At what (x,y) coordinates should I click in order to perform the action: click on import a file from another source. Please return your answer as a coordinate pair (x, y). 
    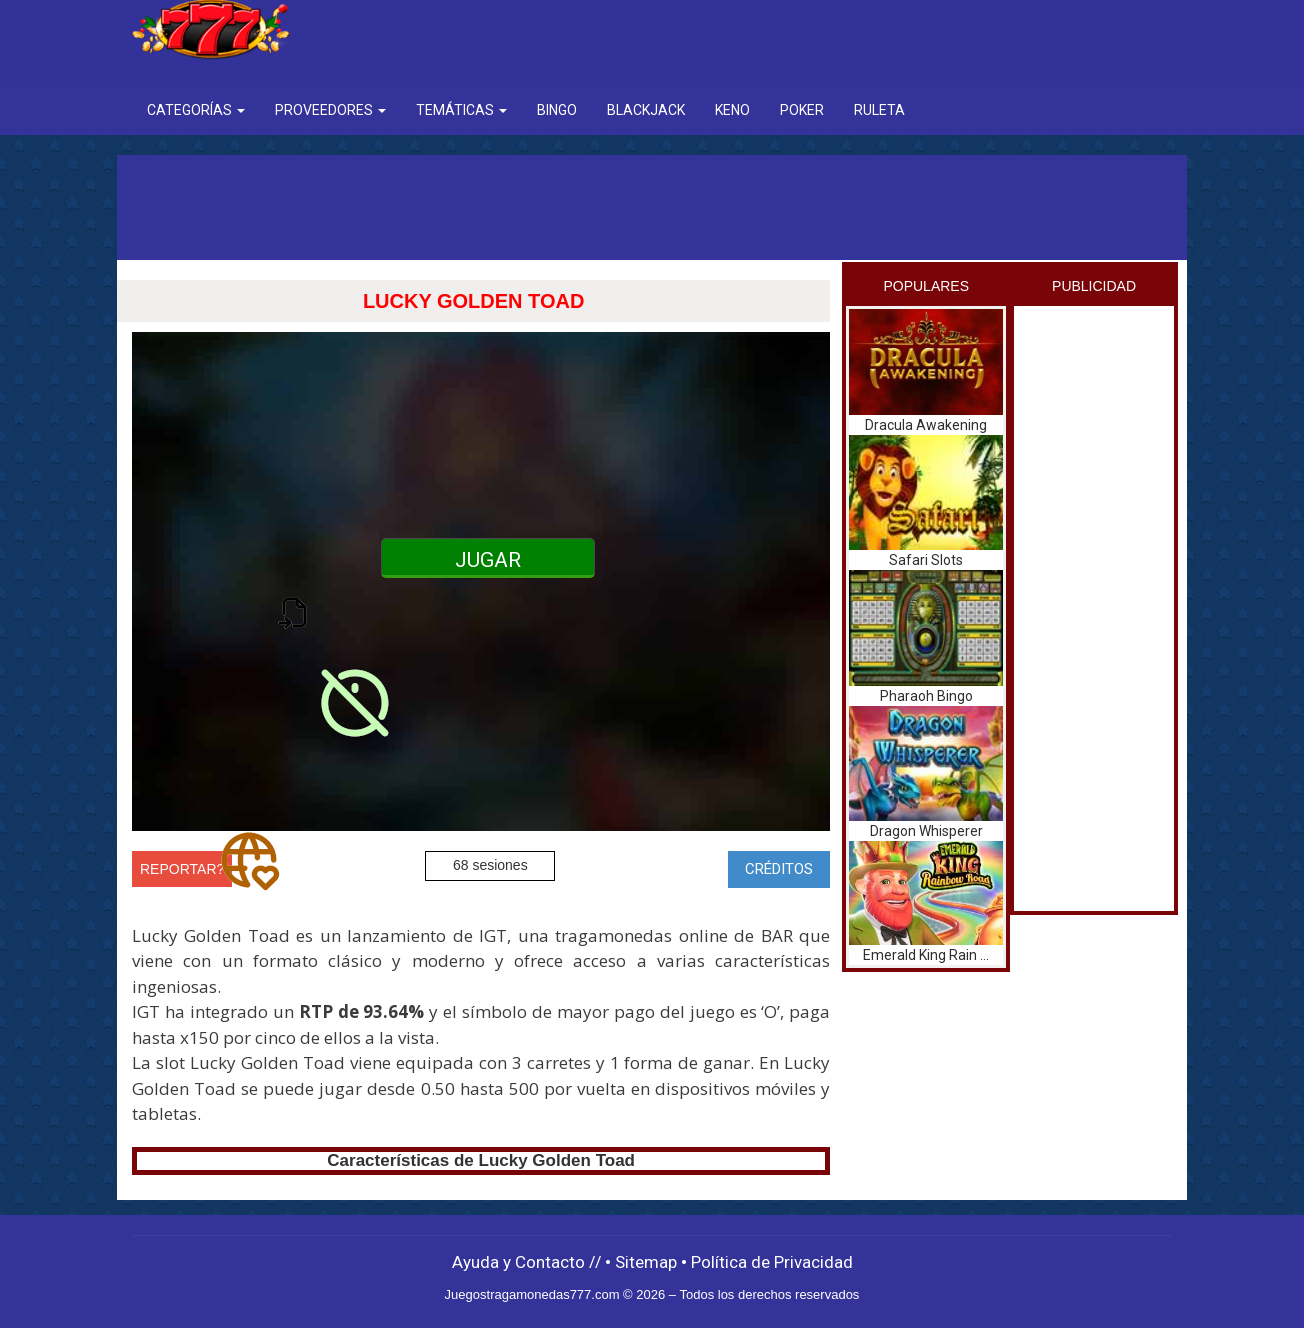
    Looking at the image, I should click on (294, 612).